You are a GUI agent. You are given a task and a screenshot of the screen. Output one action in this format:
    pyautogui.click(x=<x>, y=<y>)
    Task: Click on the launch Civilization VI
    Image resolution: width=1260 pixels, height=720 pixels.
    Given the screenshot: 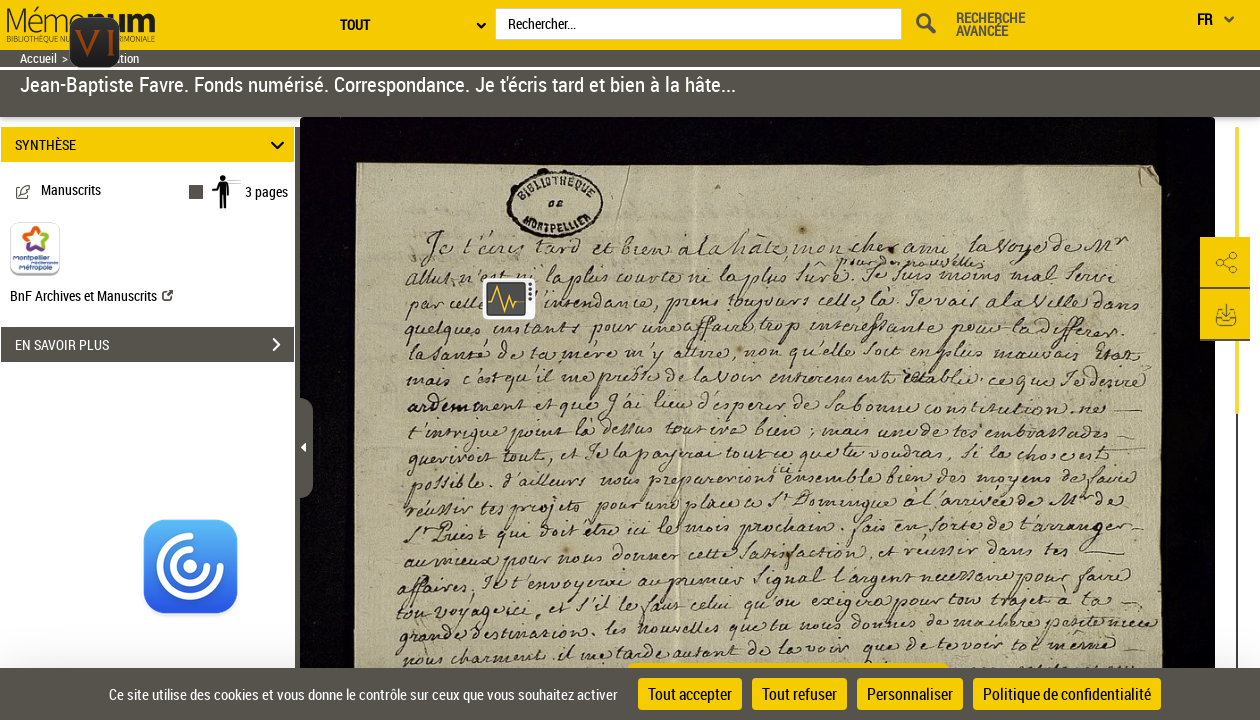 What is the action you would take?
    pyautogui.click(x=94, y=42)
    